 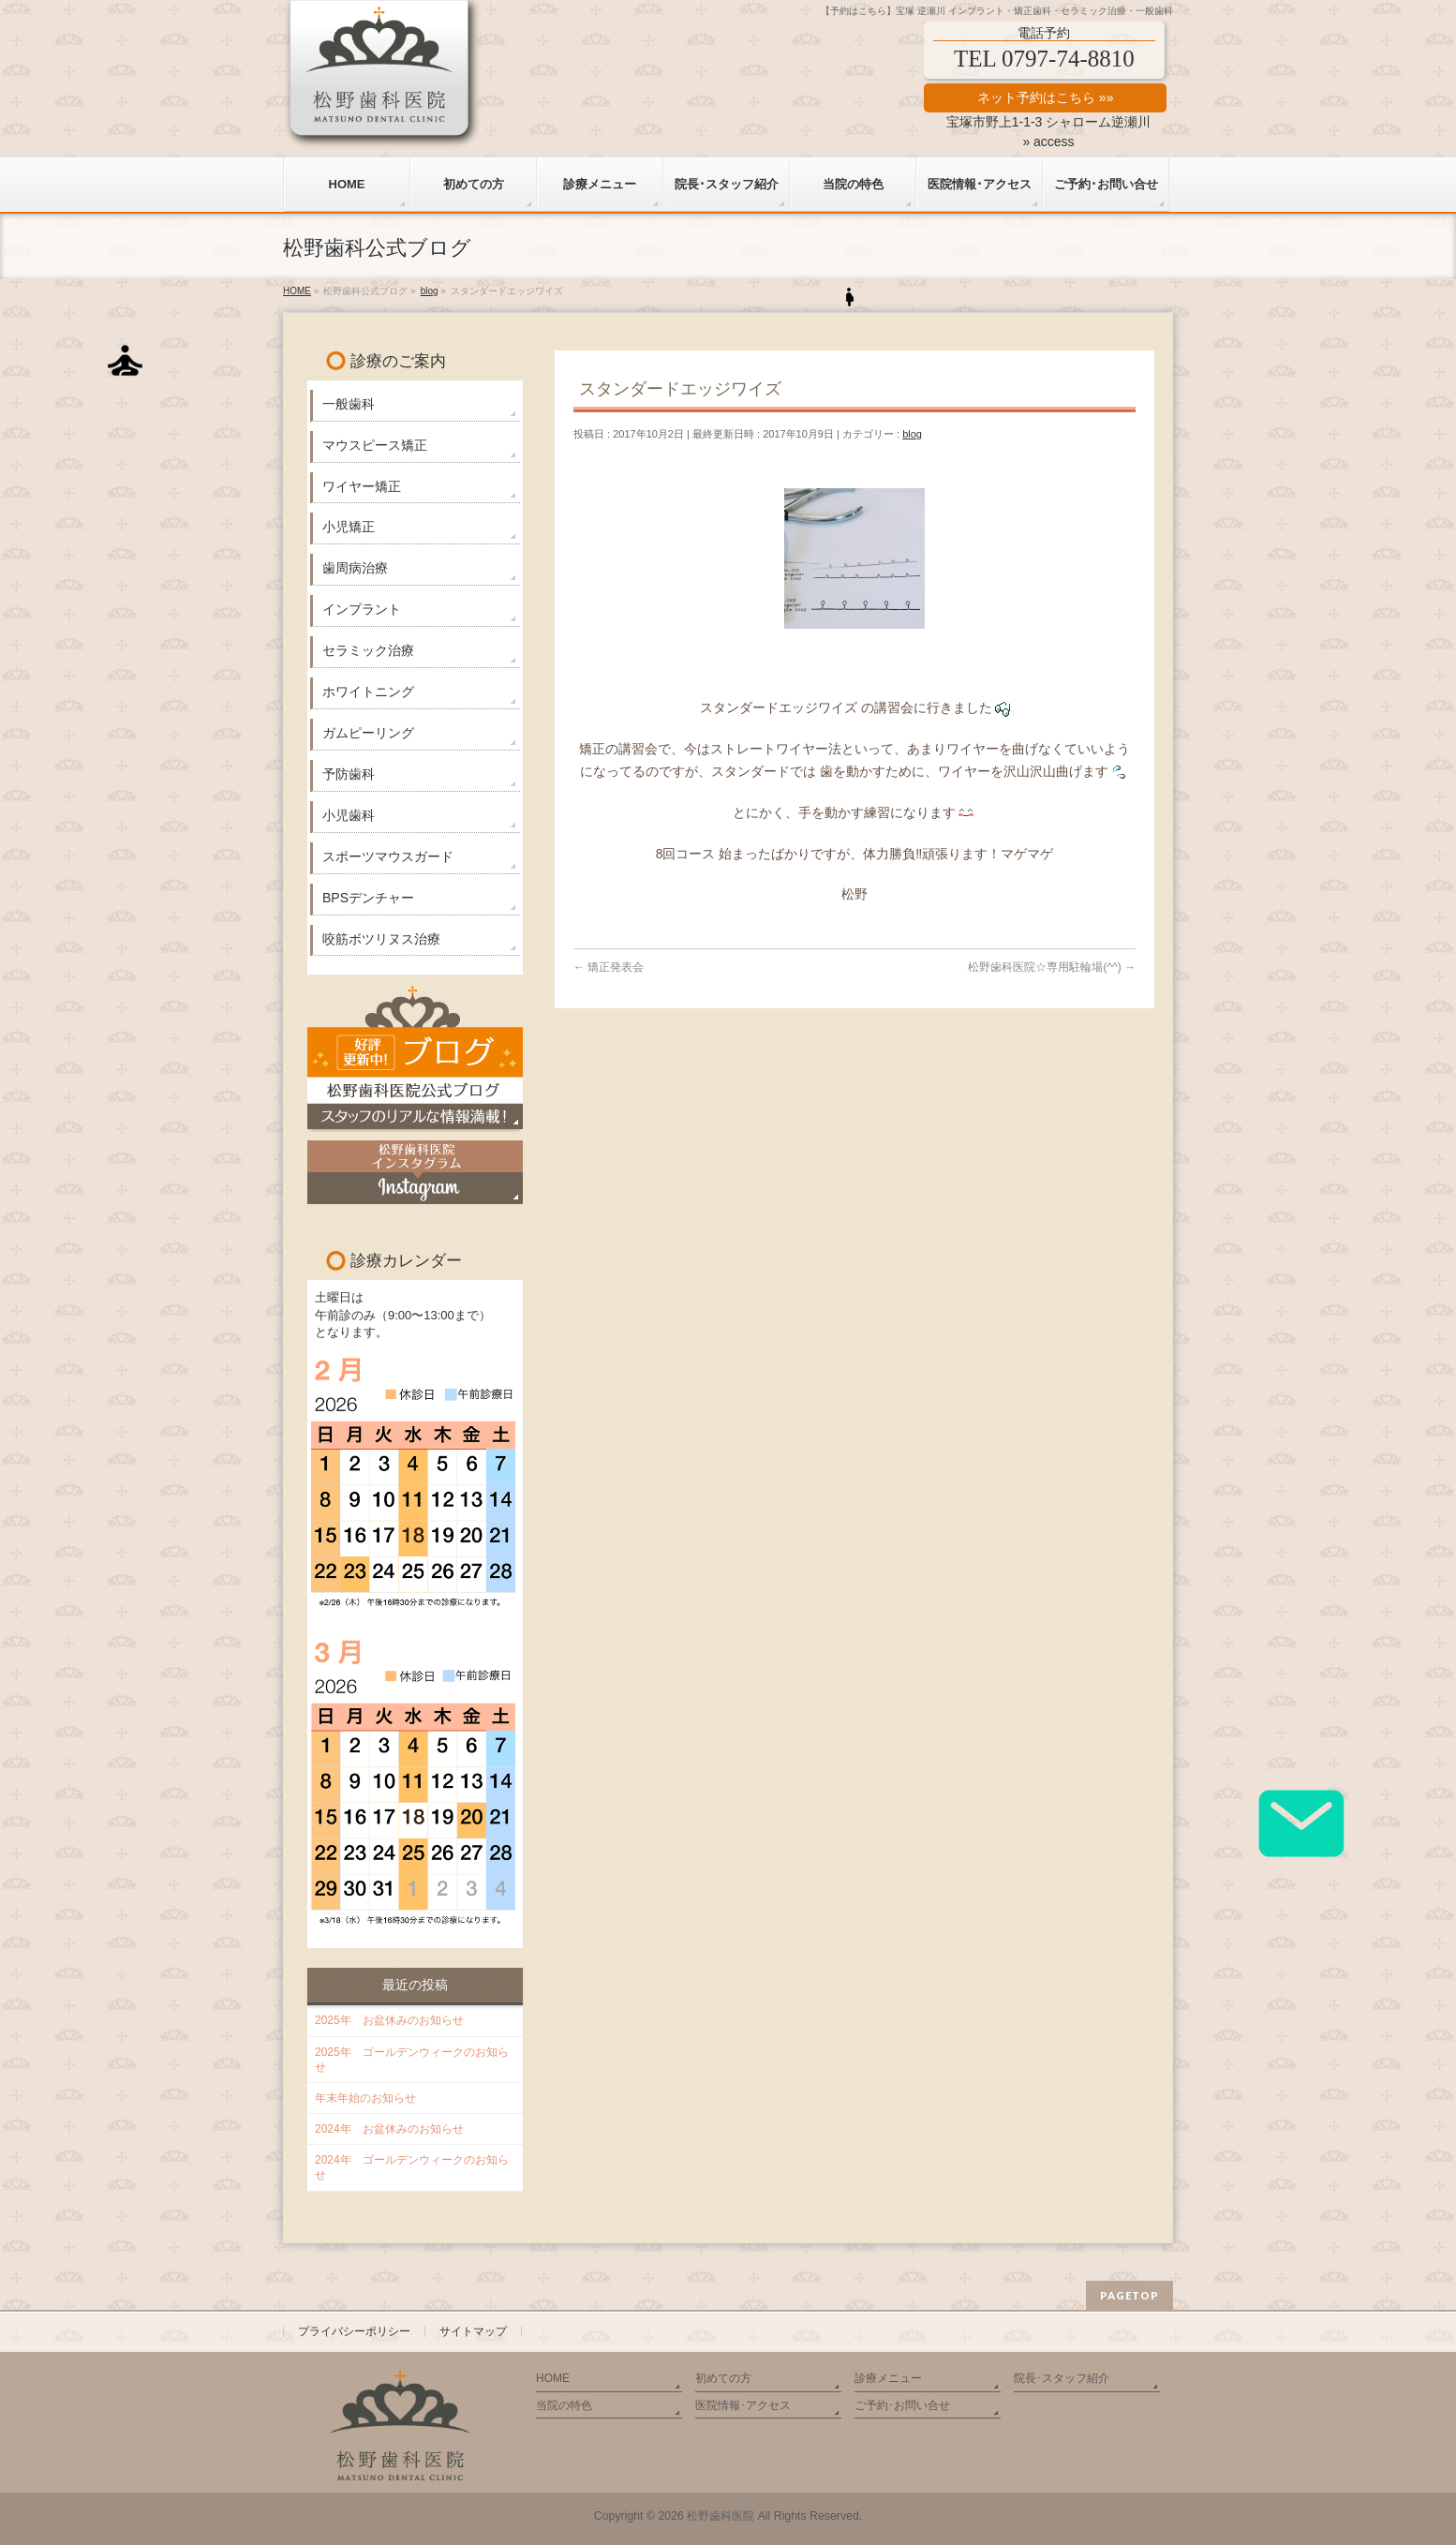 What do you see at coordinates (850, 297) in the screenshot?
I see `indicates pregnancy-related content or features` at bounding box center [850, 297].